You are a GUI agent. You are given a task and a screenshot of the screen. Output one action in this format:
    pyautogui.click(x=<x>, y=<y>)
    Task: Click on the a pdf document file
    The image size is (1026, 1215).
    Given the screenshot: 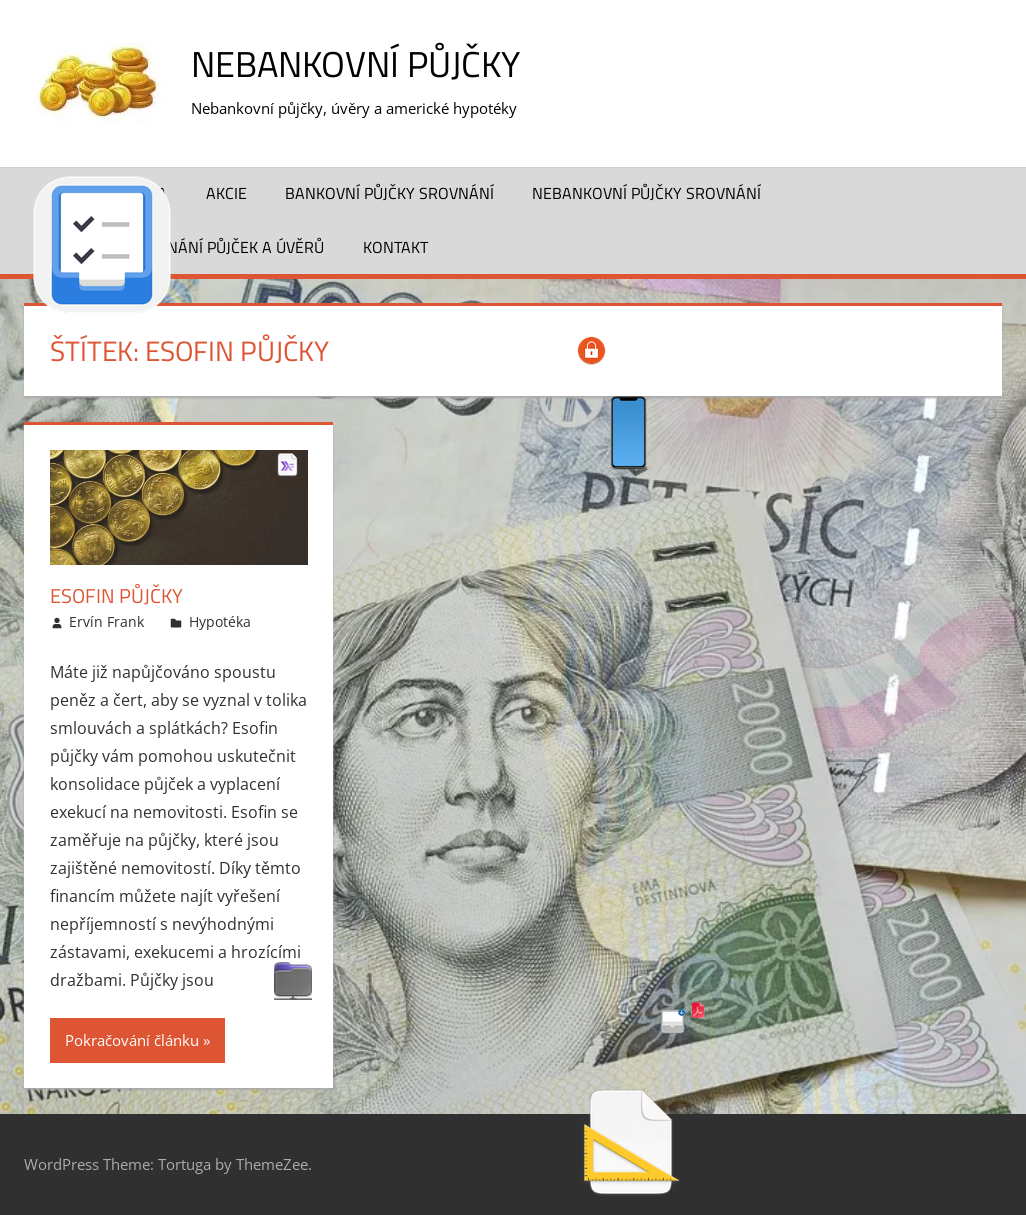 What is the action you would take?
    pyautogui.click(x=698, y=1010)
    